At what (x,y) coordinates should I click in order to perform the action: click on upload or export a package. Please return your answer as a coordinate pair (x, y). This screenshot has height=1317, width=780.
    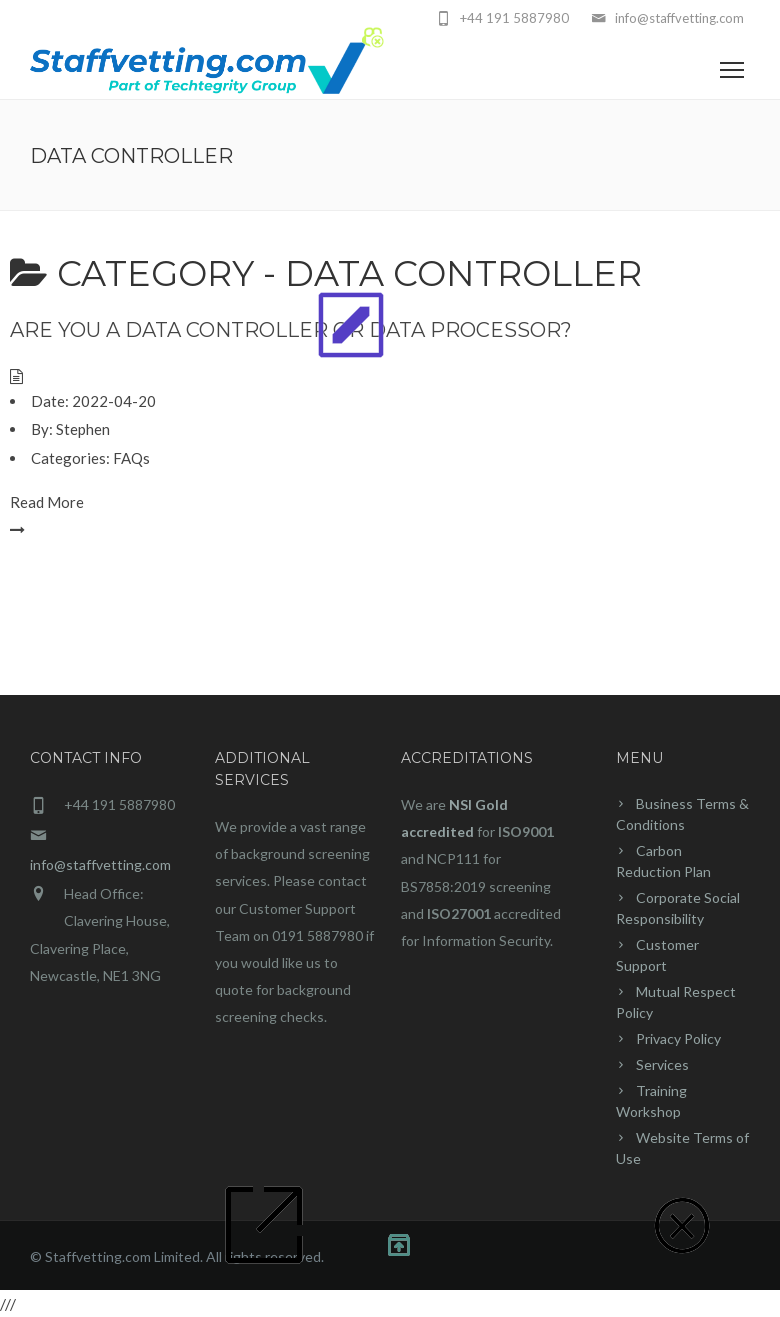
    Looking at the image, I should click on (399, 1245).